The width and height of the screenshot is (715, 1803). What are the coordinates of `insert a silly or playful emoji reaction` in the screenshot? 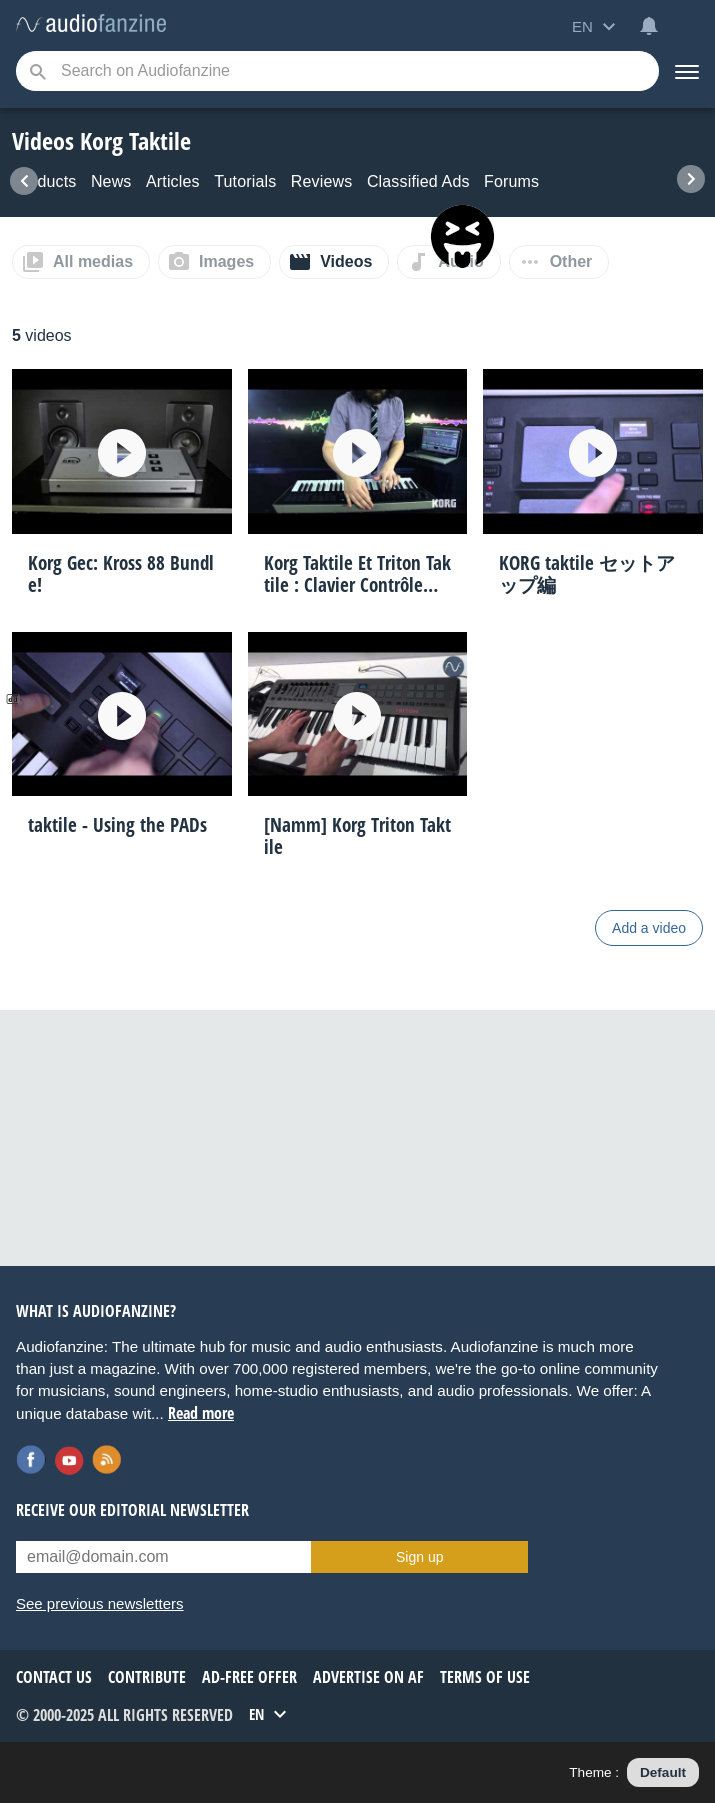 It's located at (462, 236).